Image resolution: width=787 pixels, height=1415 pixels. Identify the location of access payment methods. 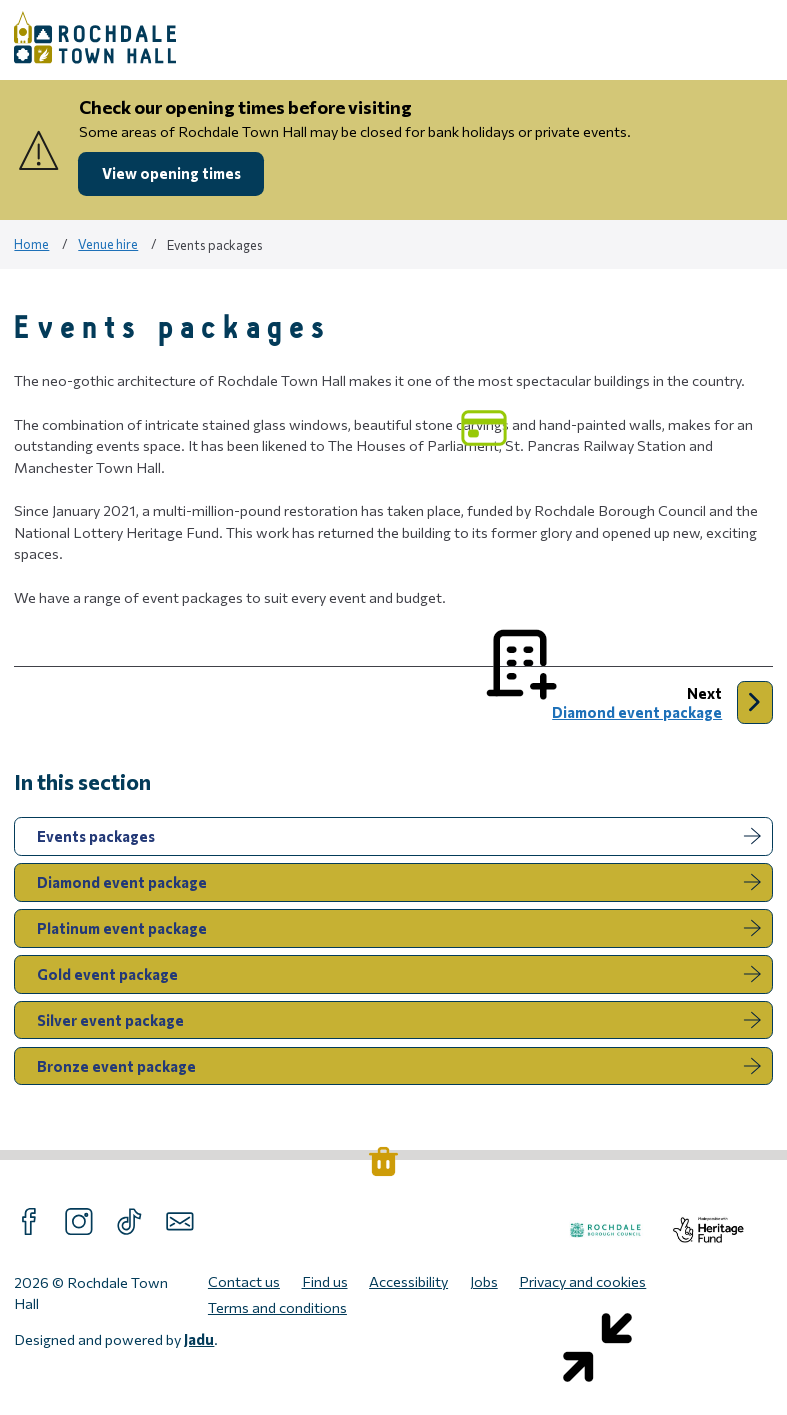
(484, 428).